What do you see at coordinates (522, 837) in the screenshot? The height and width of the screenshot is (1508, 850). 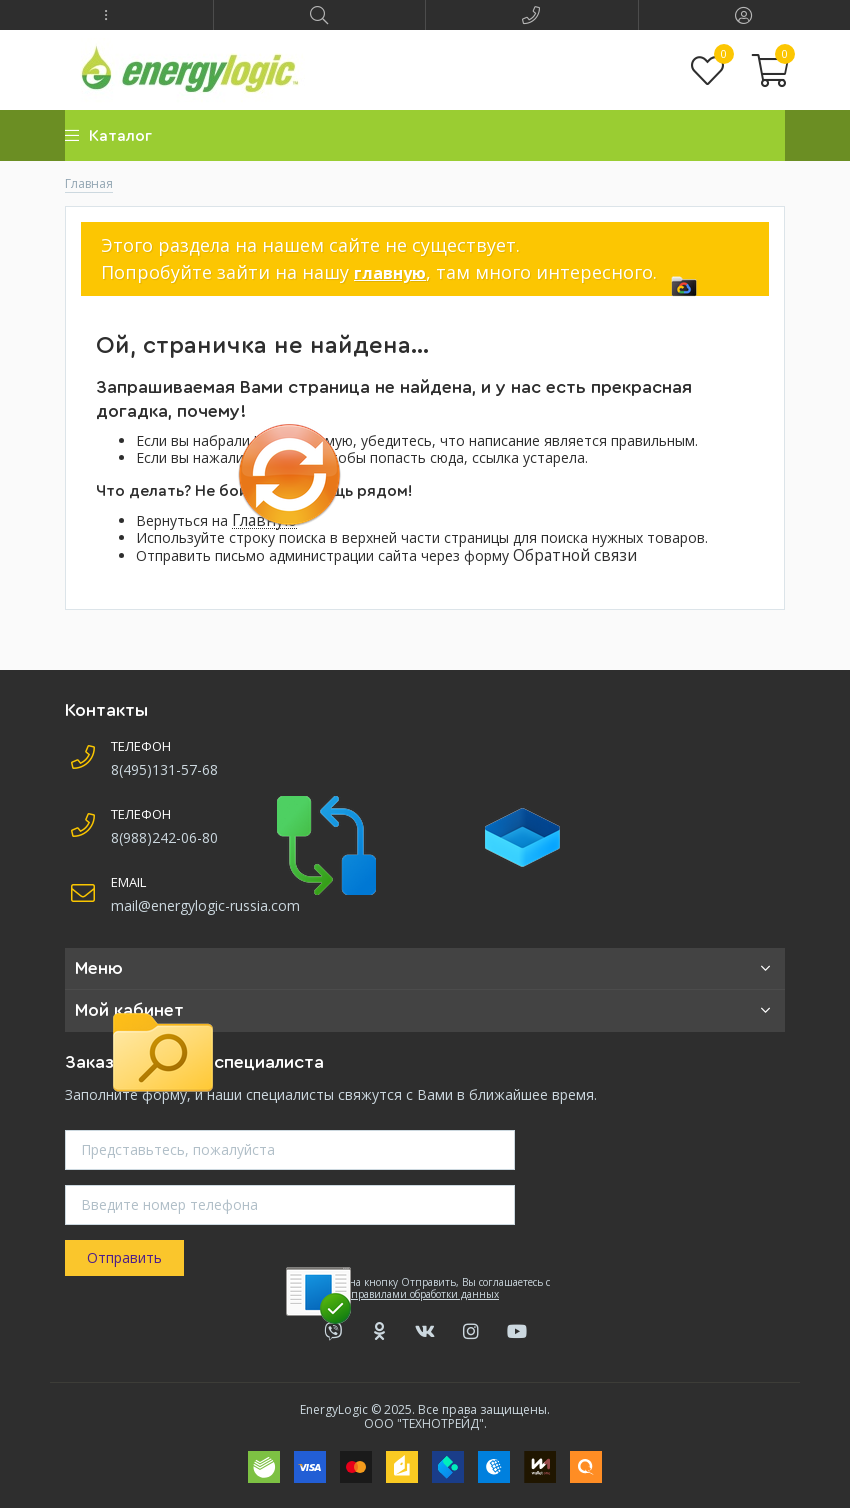 I see `open windows sandbox application` at bounding box center [522, 837].